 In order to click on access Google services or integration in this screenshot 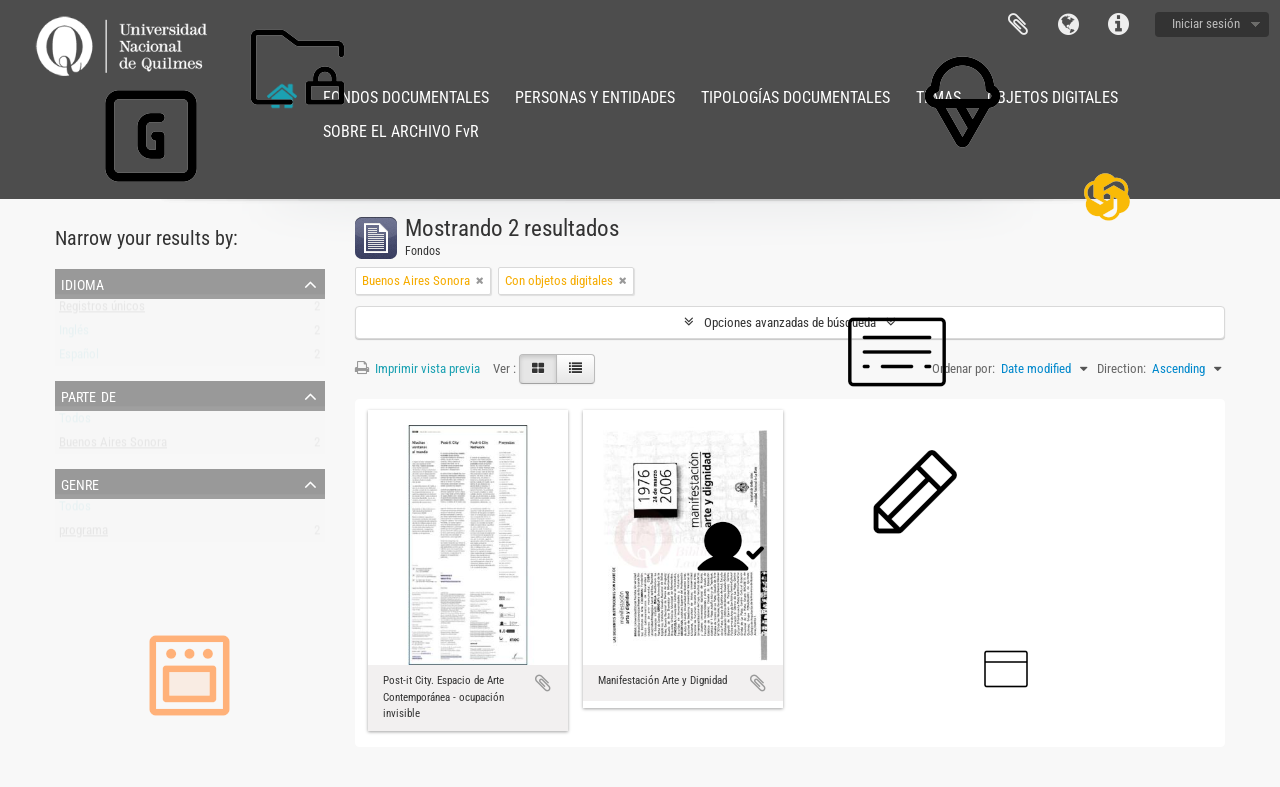, I will do `click(151, 136)`.